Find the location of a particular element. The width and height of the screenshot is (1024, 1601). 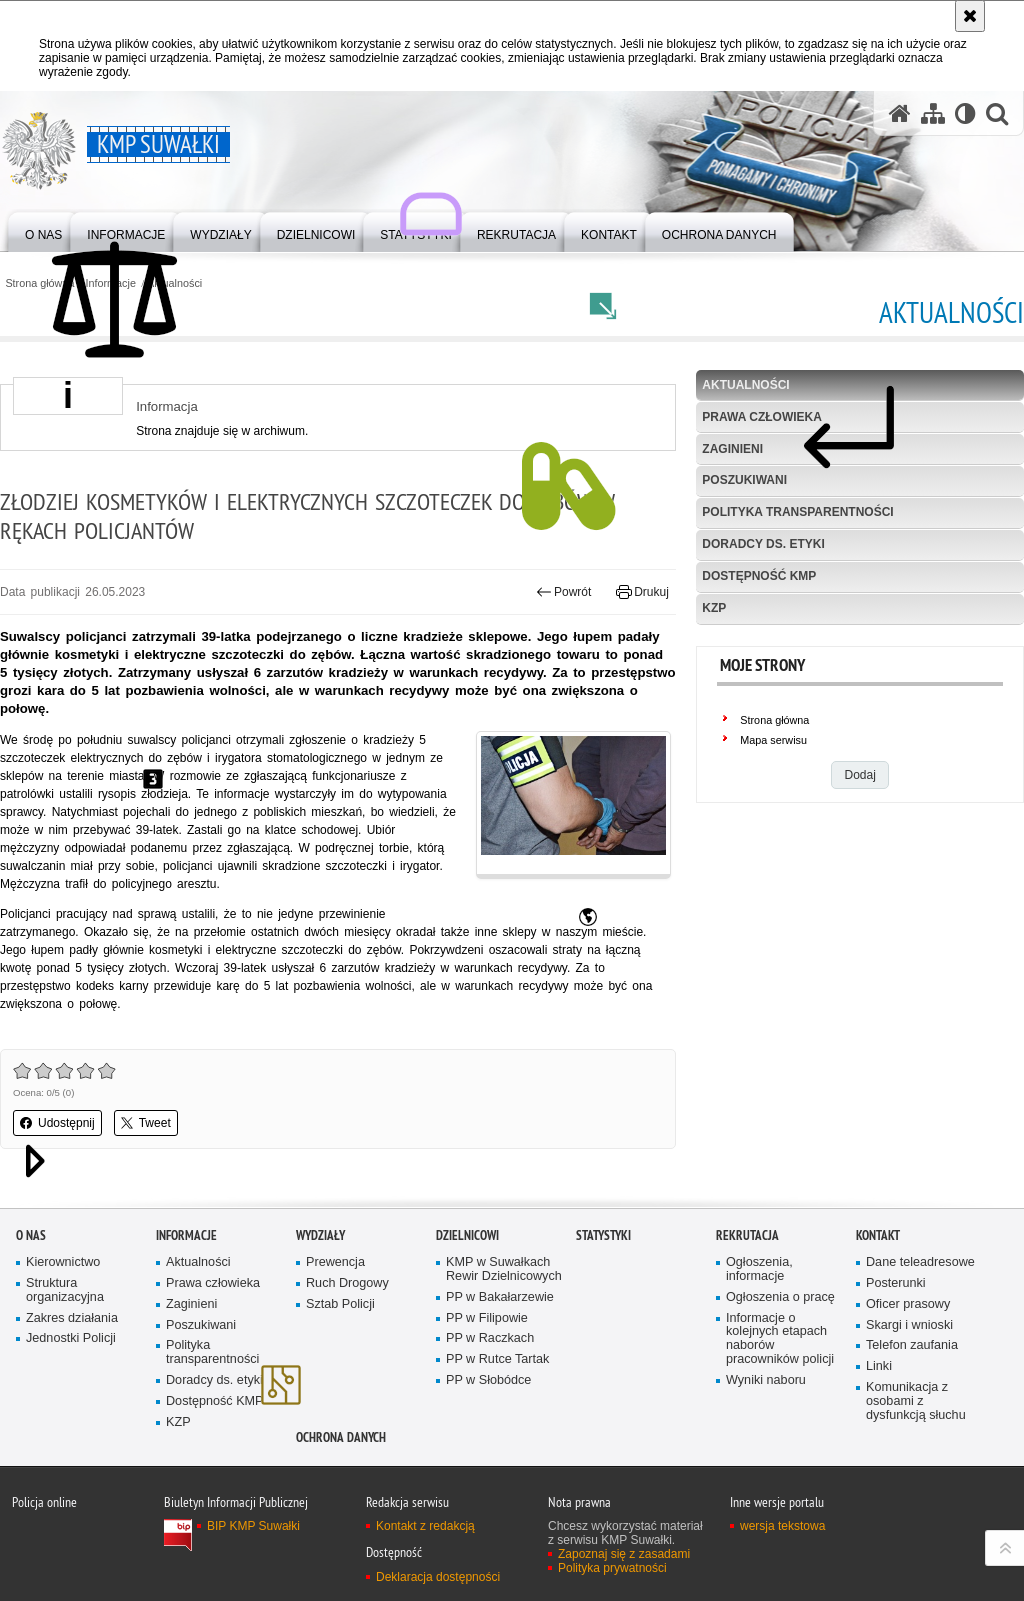

access medication or pharmacy features is located at coordinates (566, 486).